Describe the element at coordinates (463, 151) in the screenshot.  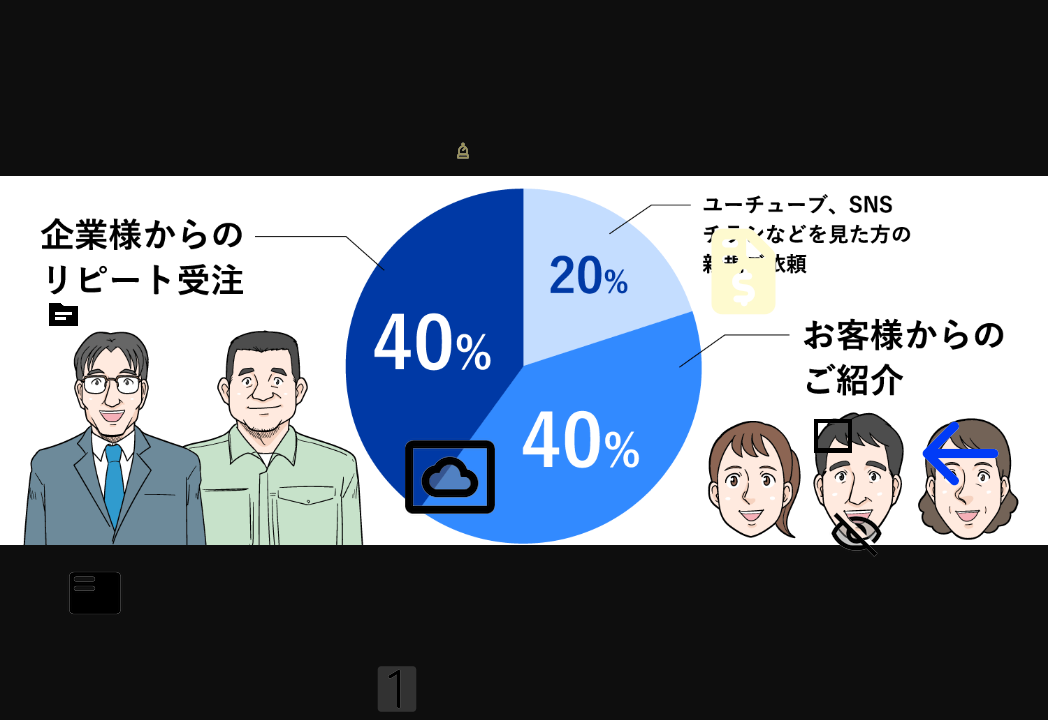
I see `play chess or access board games` at that location.